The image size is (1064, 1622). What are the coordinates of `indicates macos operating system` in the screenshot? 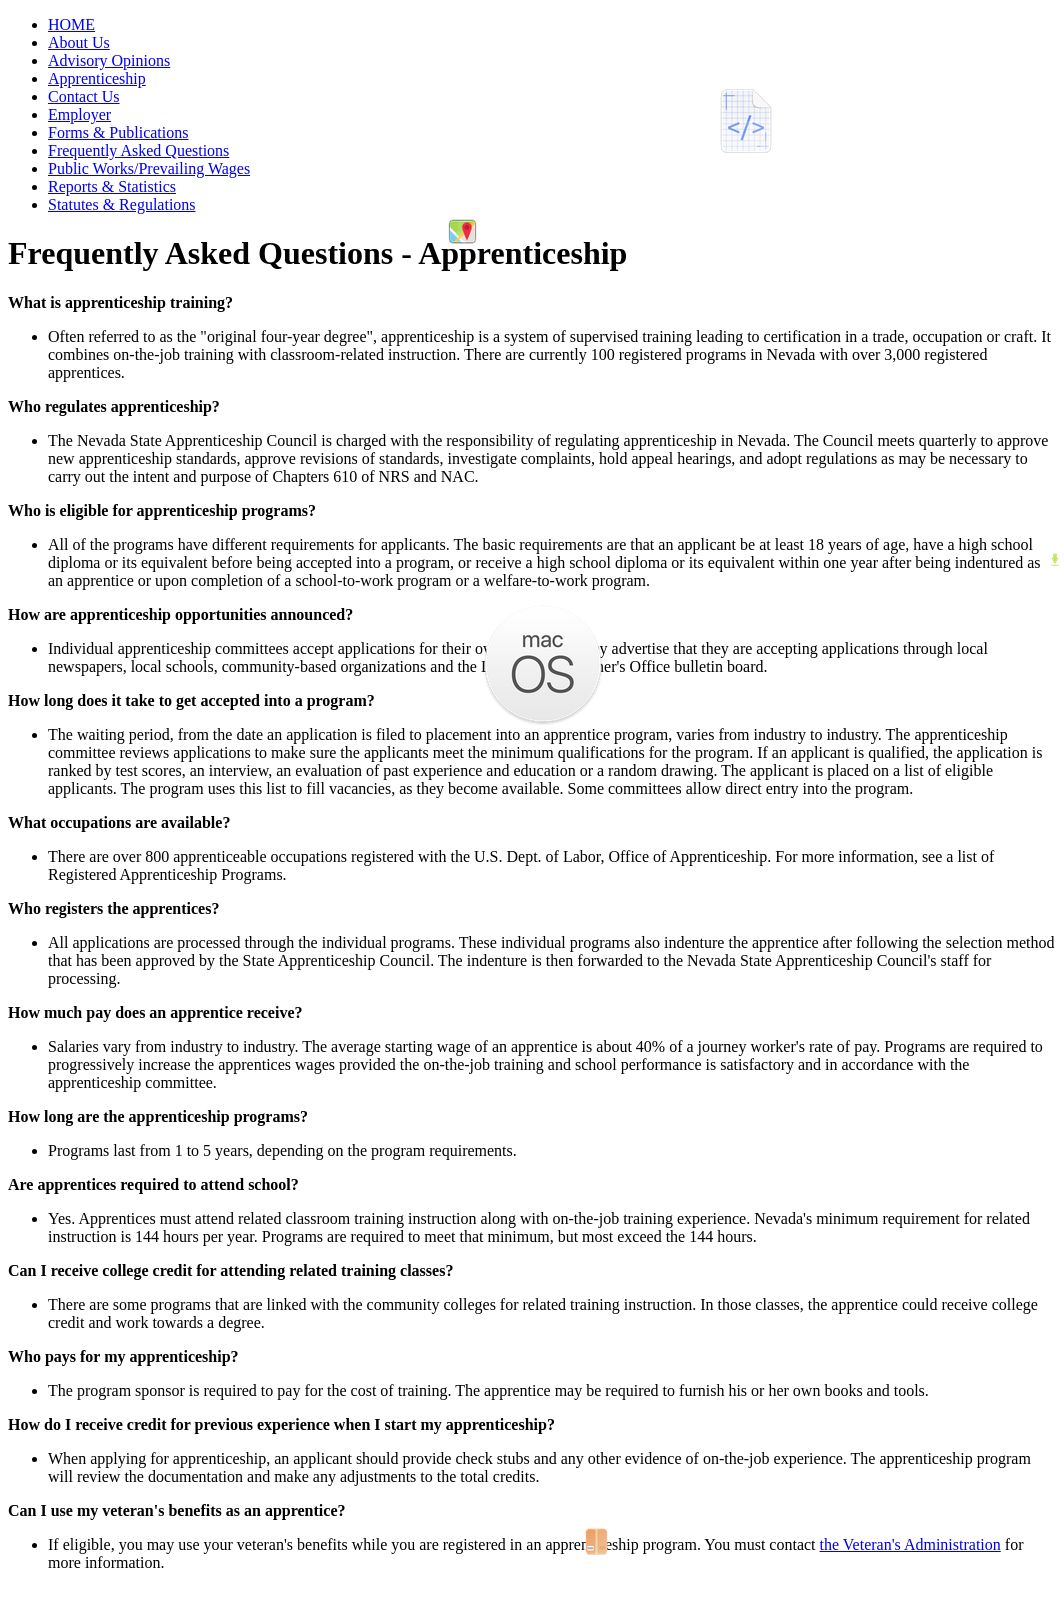 It's located at (543, 664).